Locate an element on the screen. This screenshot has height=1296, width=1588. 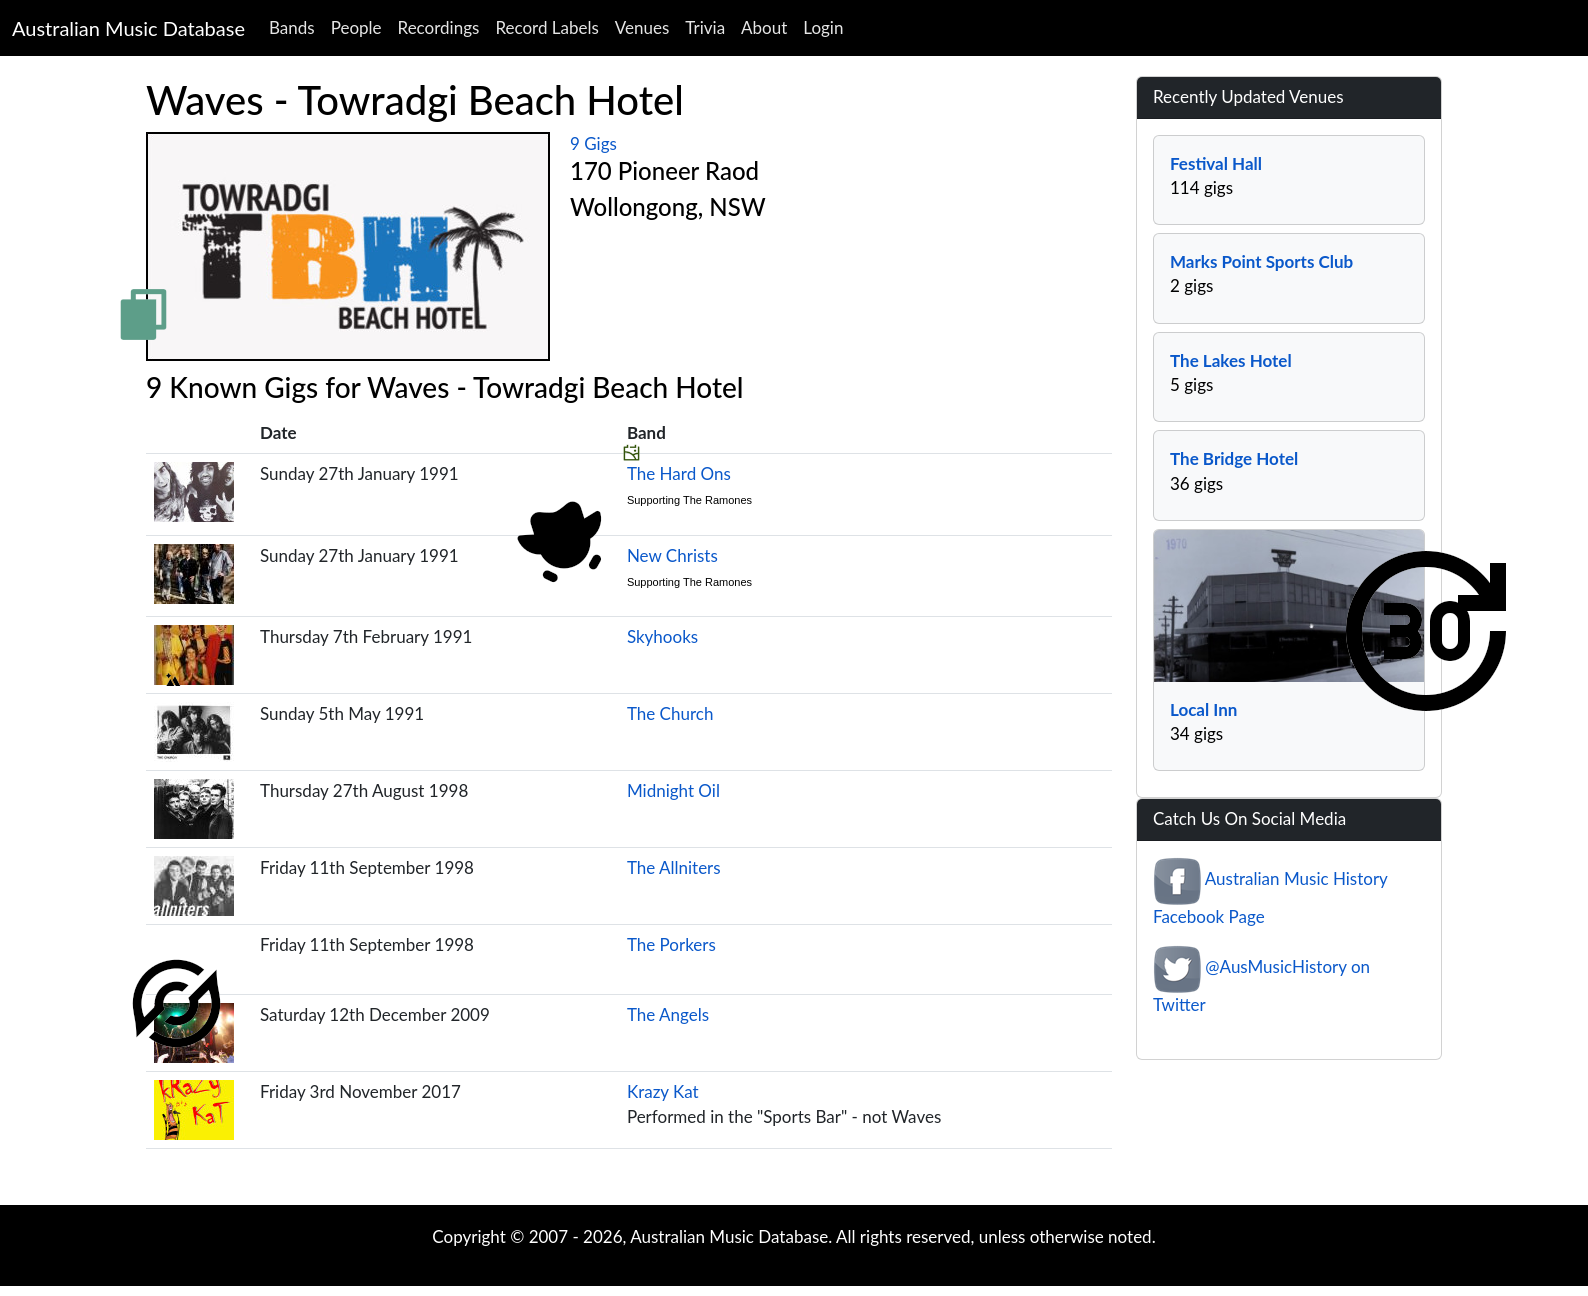
skip forward 30 seconds is located at coordinates (1426, 631).